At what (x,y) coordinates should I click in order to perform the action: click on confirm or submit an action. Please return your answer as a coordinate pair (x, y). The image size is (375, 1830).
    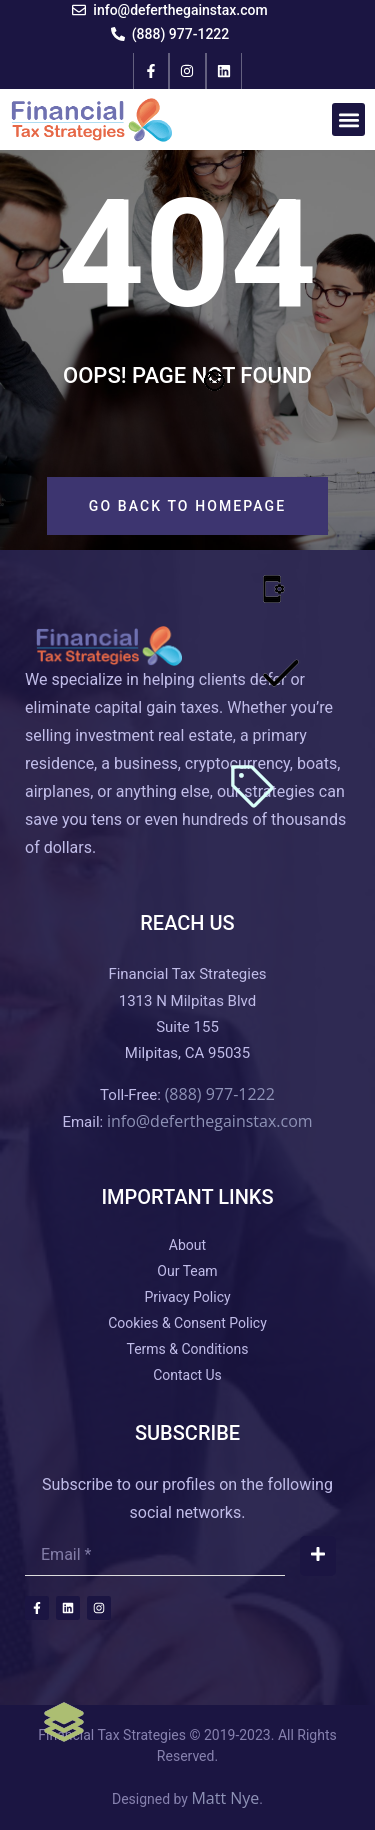
    Looking at the image, I should click on (280, 672).